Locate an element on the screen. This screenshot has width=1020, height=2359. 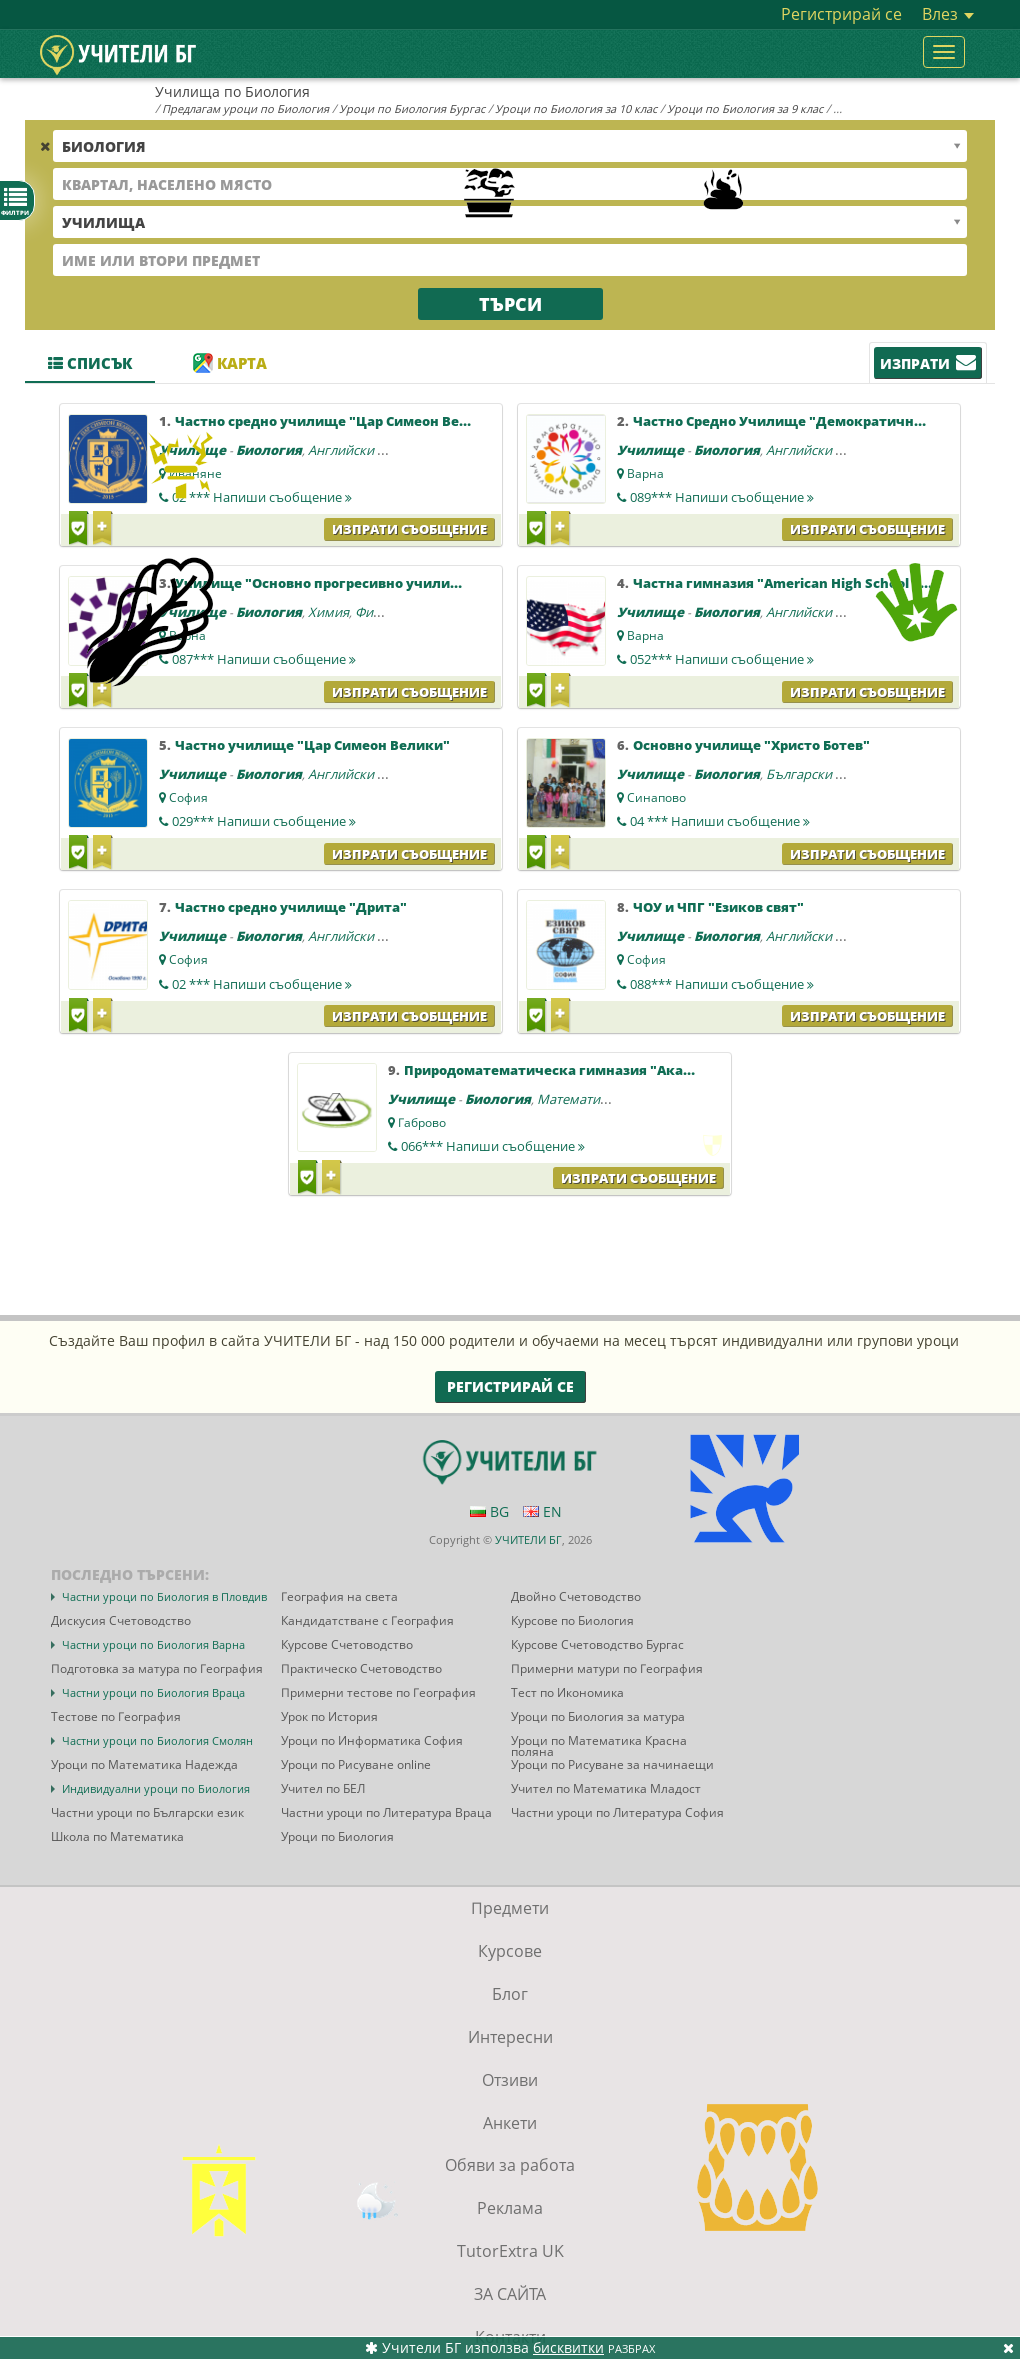
select bok choy as an ingredient is located at coordinates (150, 622).